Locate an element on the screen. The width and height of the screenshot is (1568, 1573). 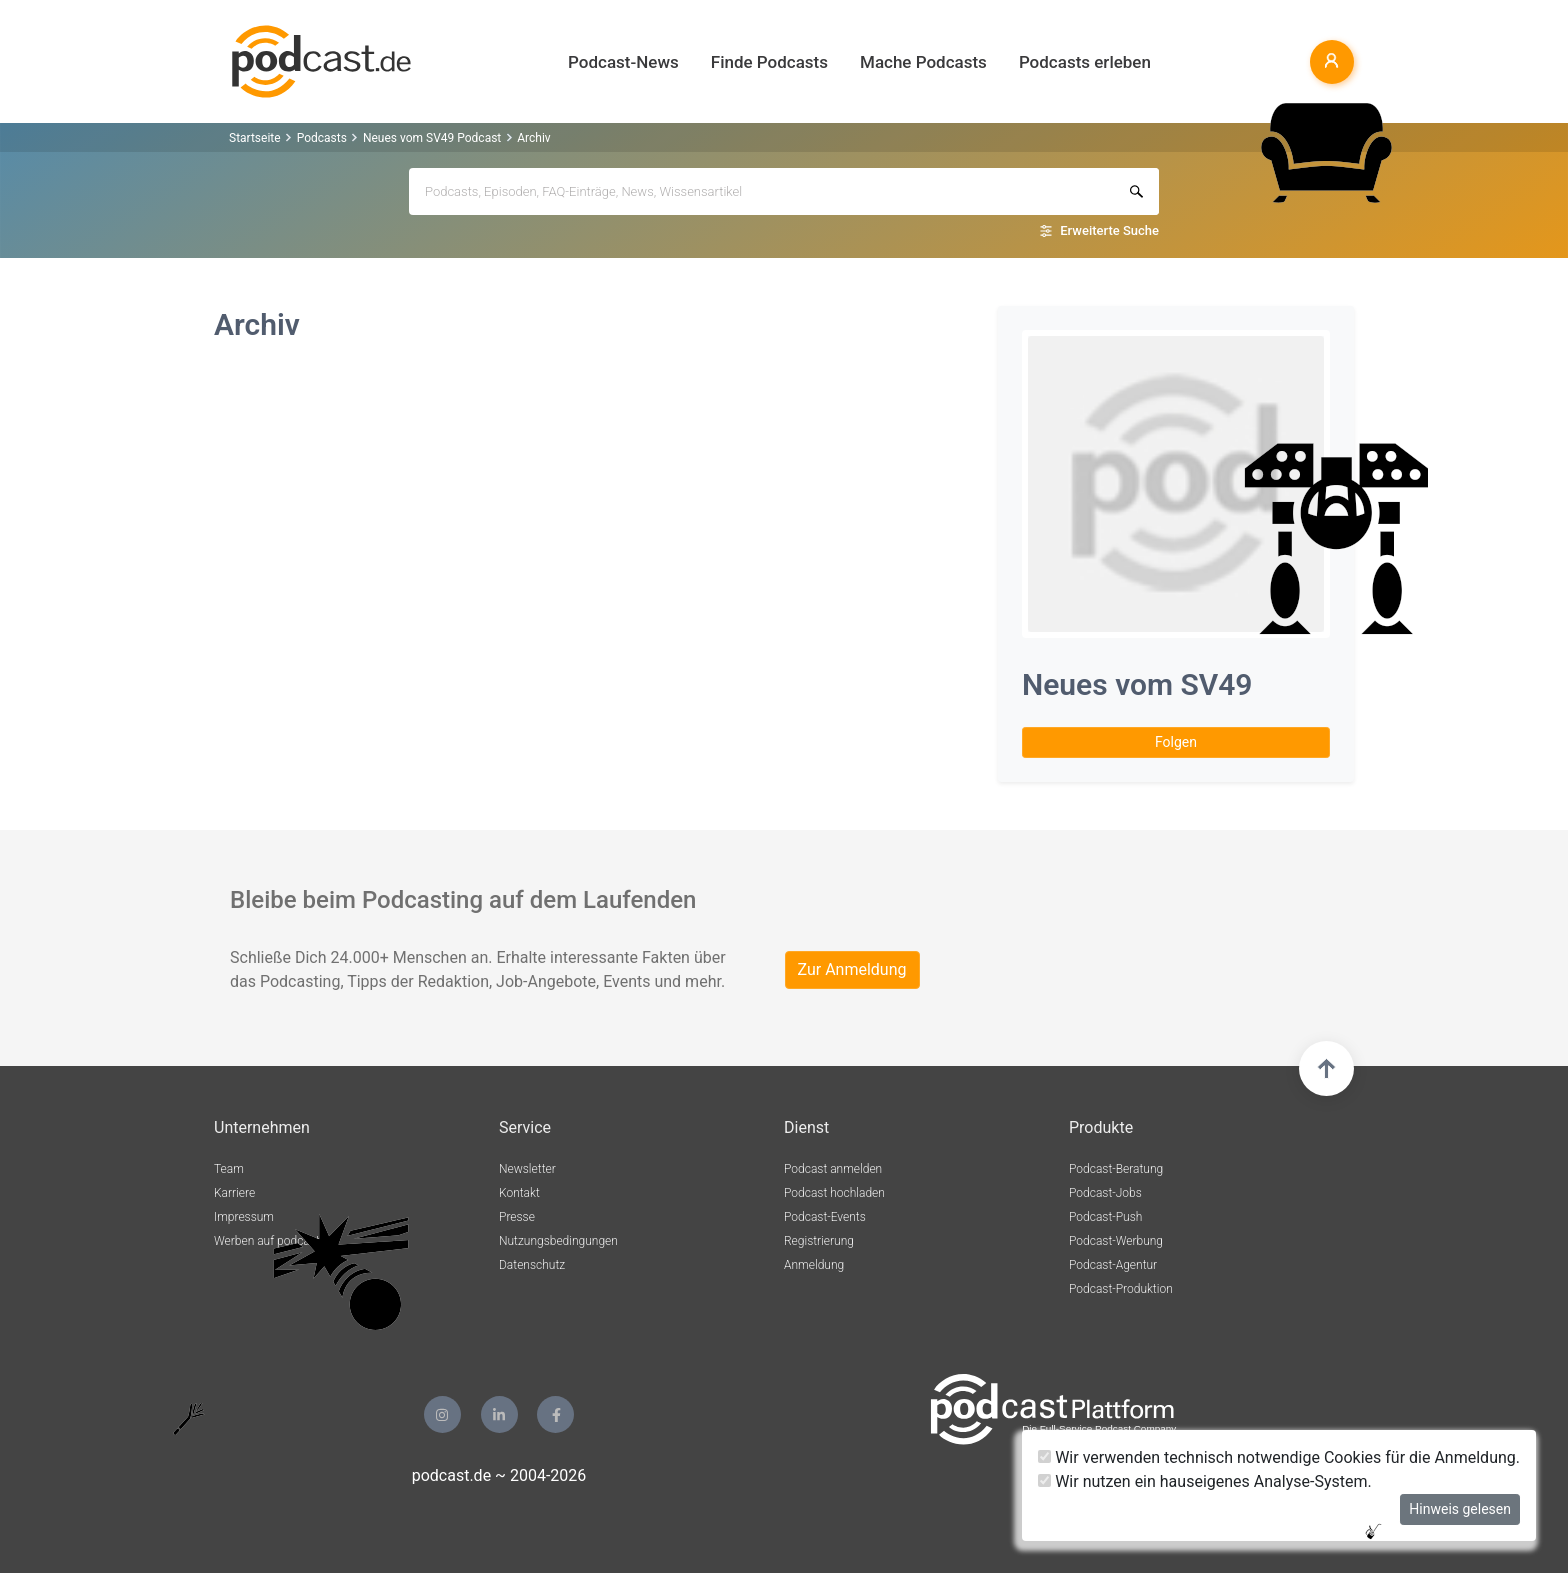
apply lubrication or maintenance to equipment is located at coordinates (1373, 1531).